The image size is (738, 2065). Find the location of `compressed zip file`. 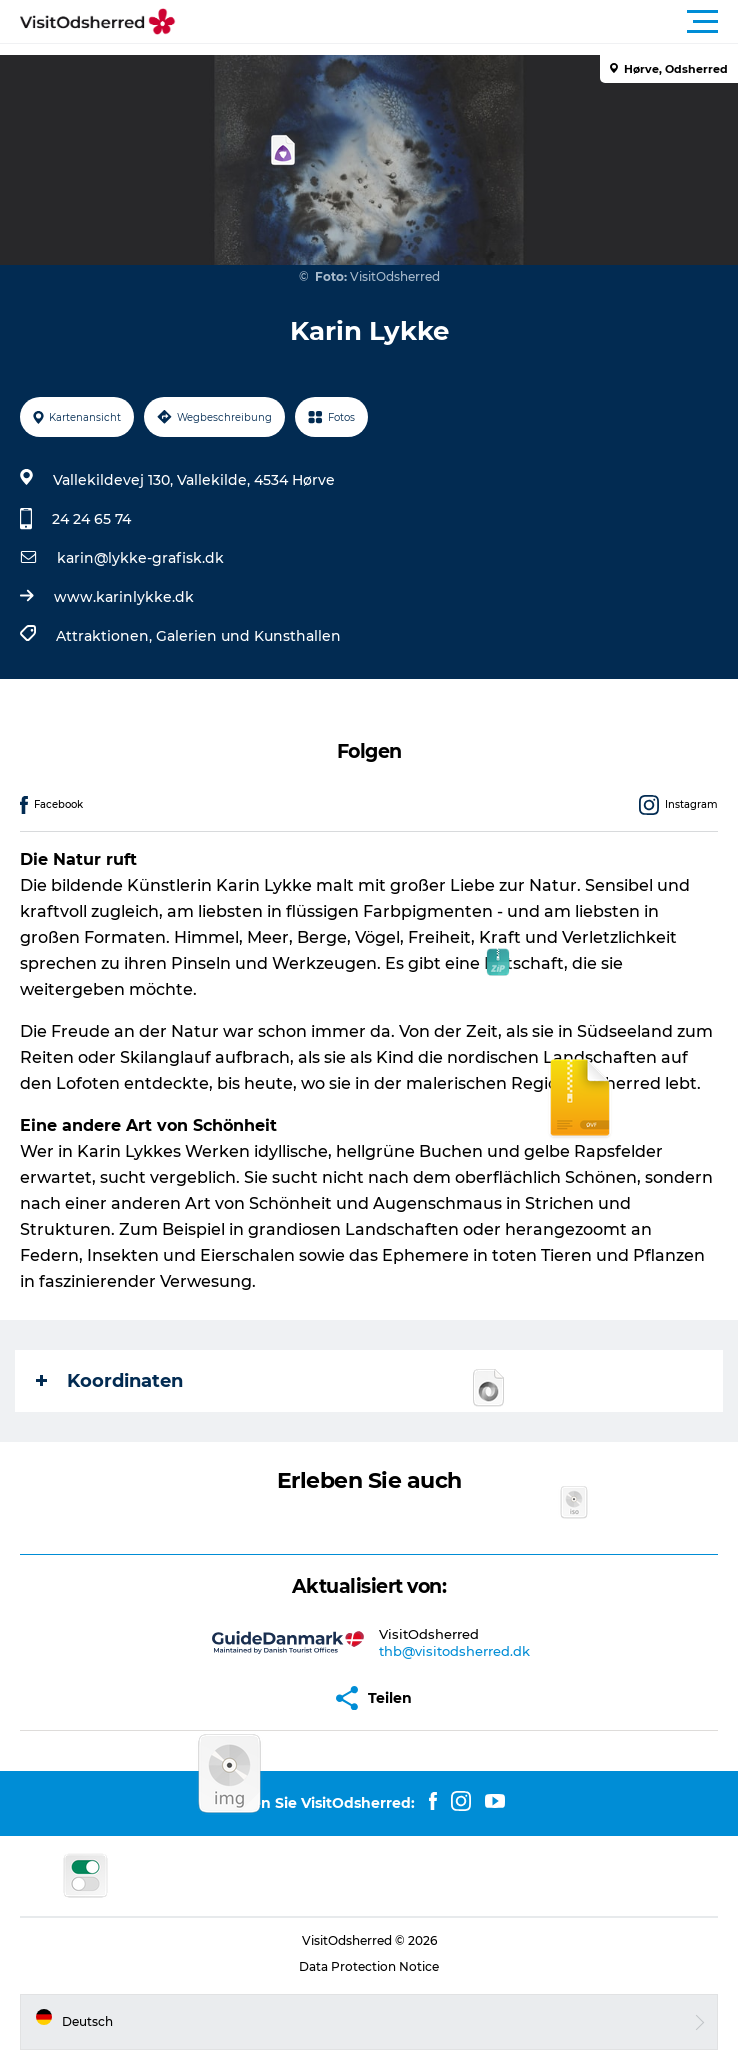

compressed zip file is located at coordinates (498, 962).